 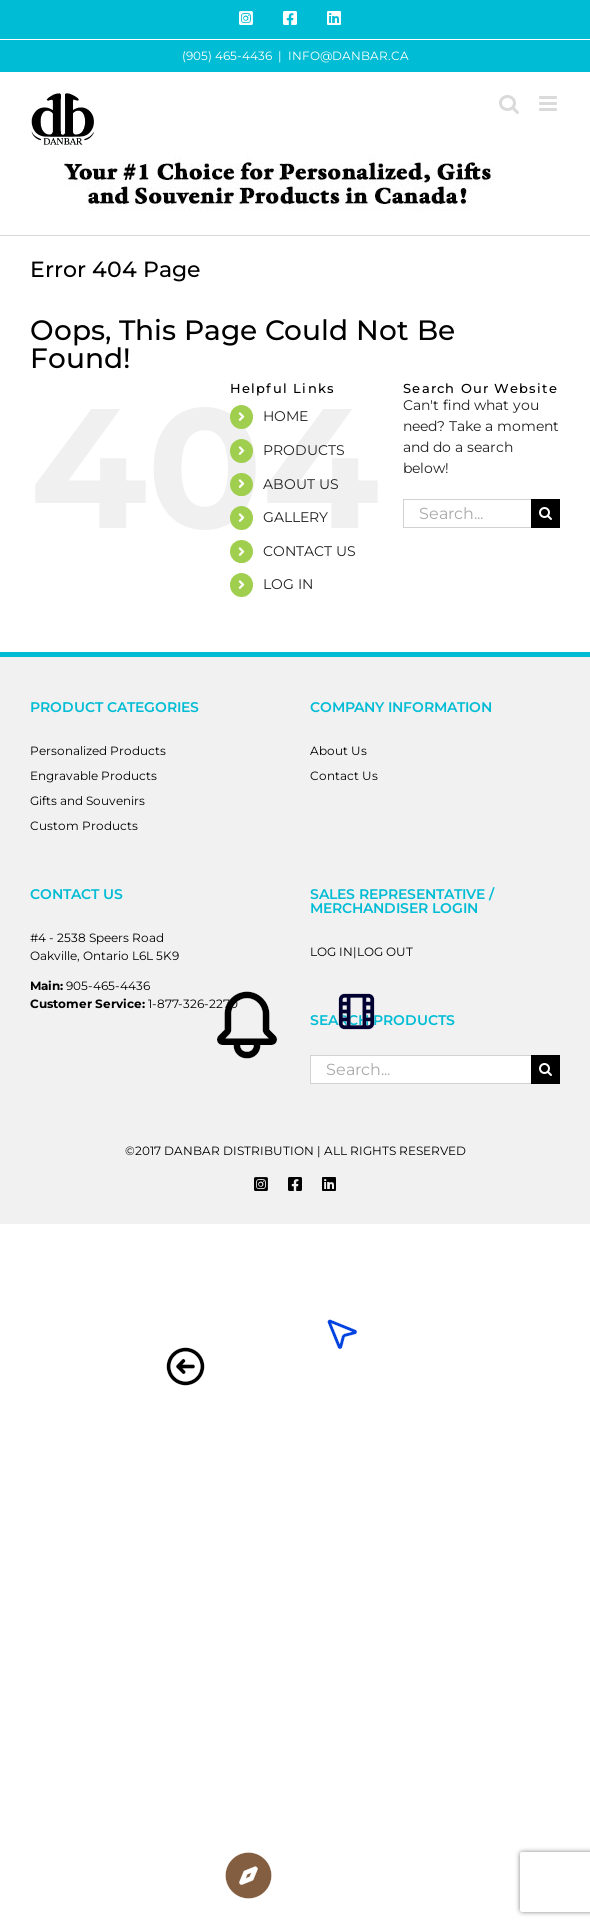 What do you see at coordinates (185, 1366) in the screenshot?
I see `go back to the previous screen` at bounding box center [185, 1366].